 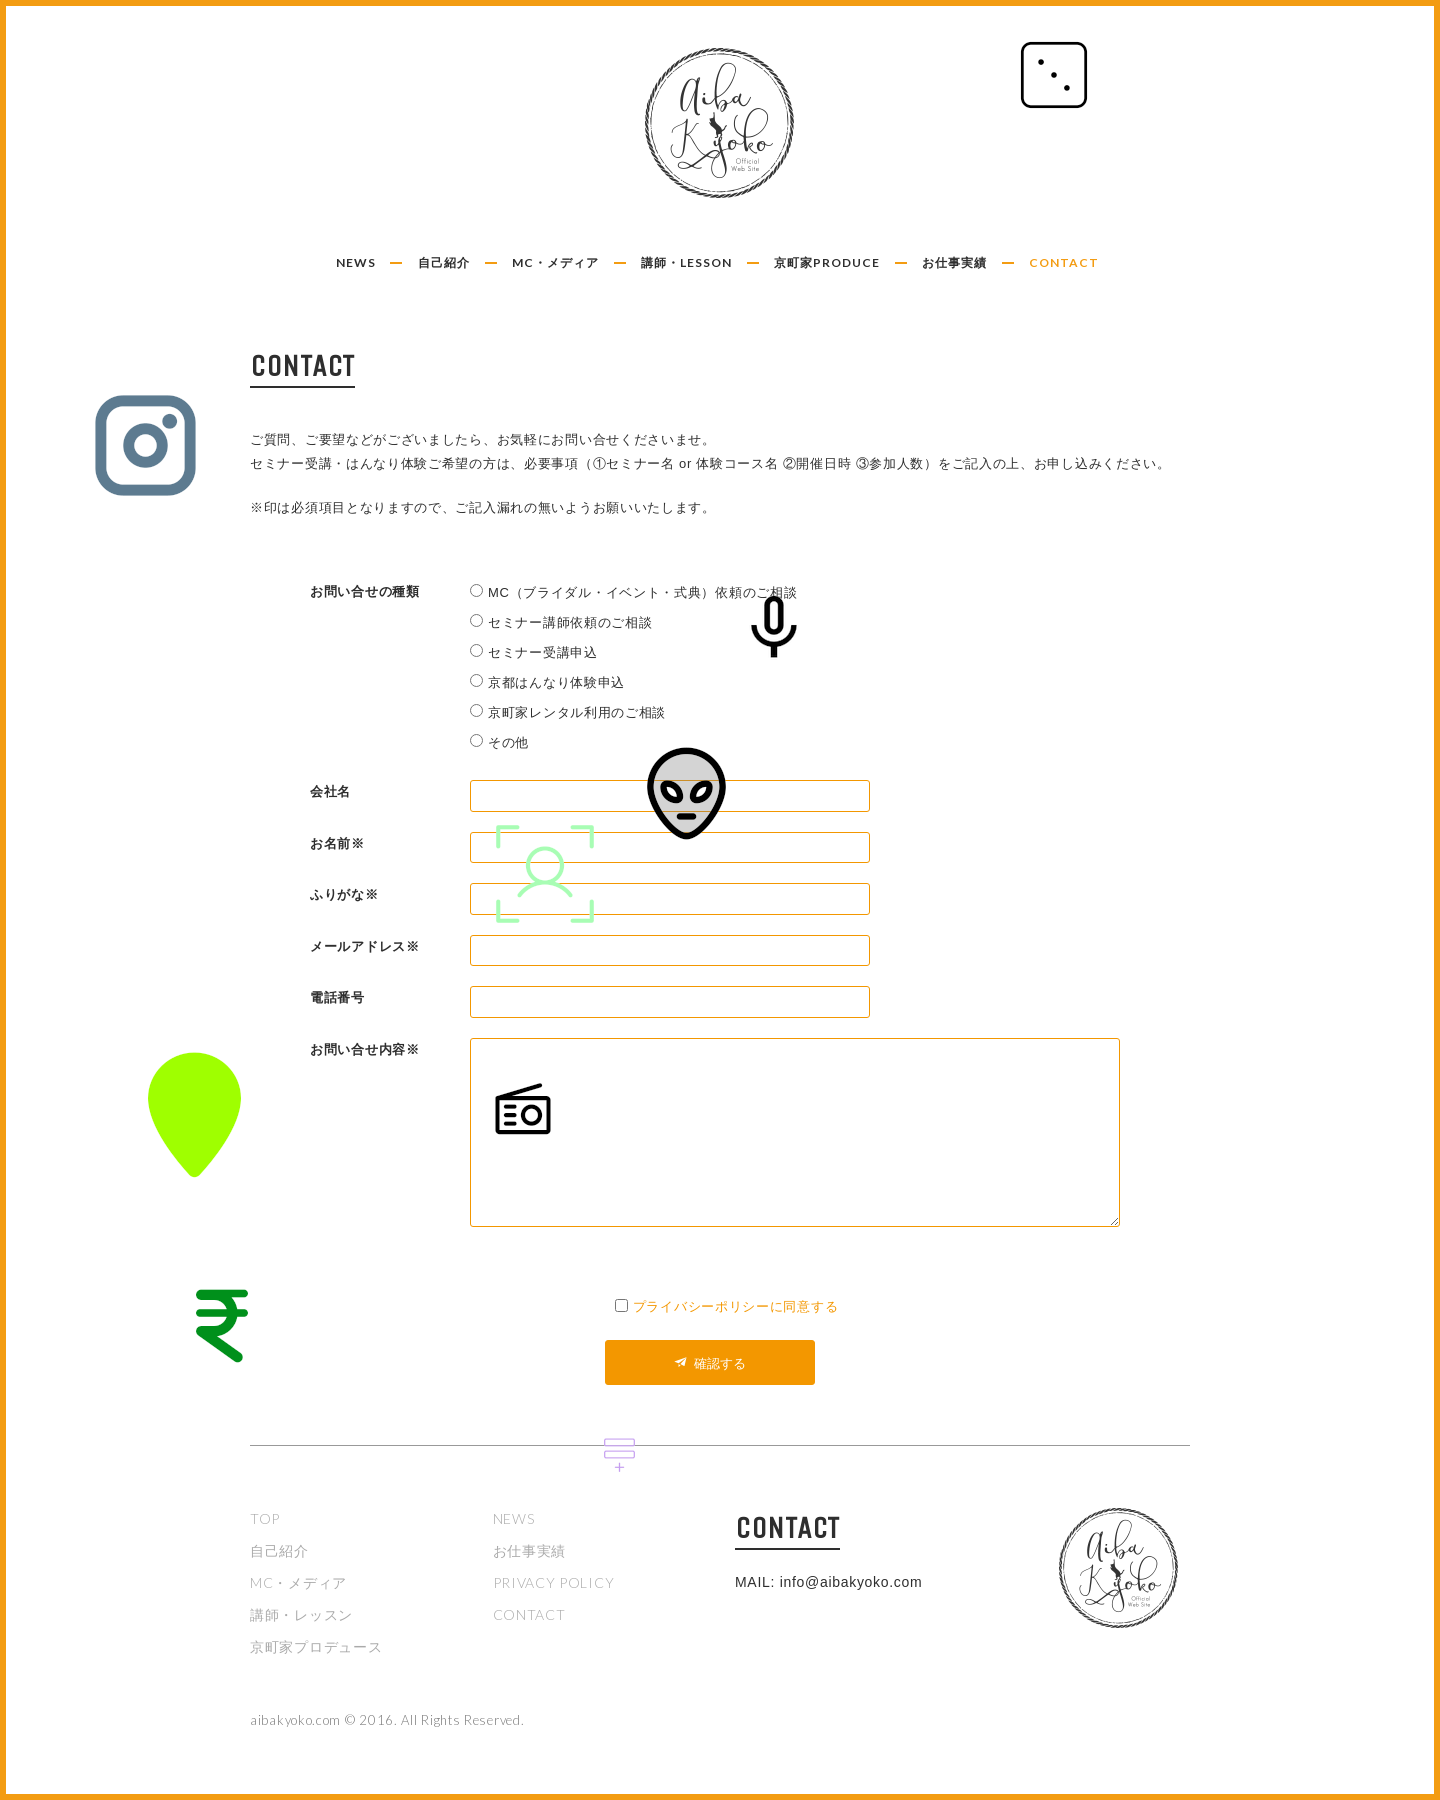 I want to click on roll or randomize a selection, so click(x=1054, y=75).